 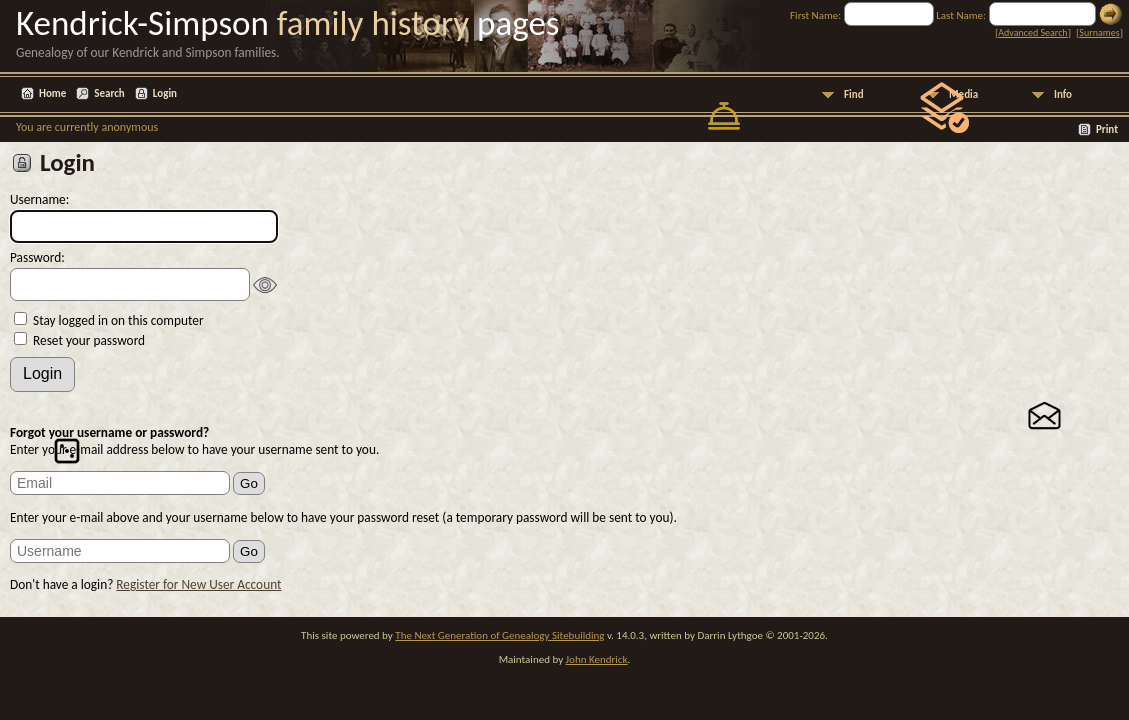 I want to click on randomize or shuffle content, so click(x=67, y=451).